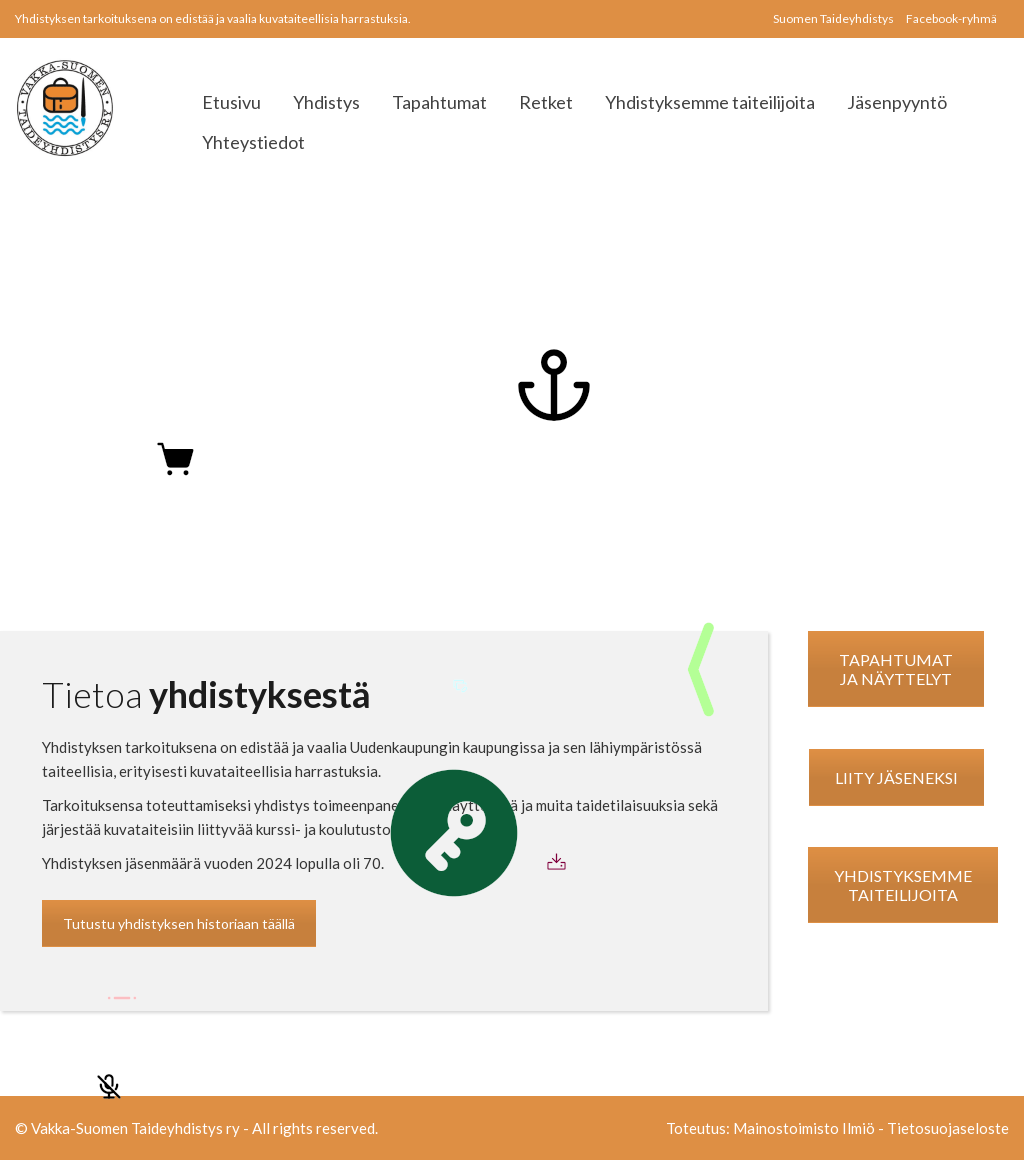  What do you see at coordinates (556, 862) in the screenshot?
I see `download a file to your device` at bounding box center [556, 862].